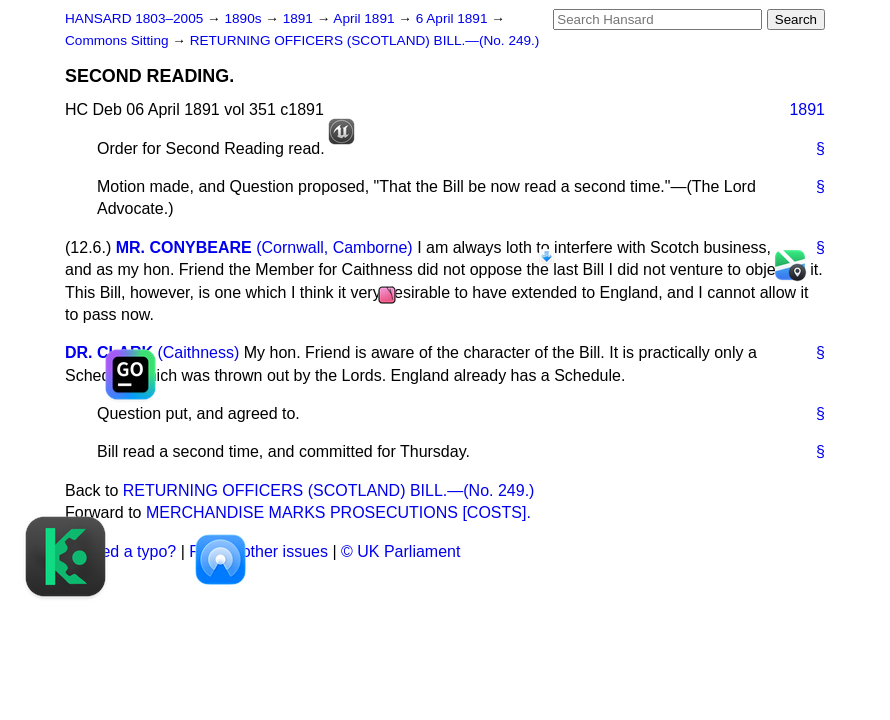  What do you see at coordinates (387, 295) in the screenshot?
I see `open bleachbit system cleaner app` at bounding box center [387, 295].